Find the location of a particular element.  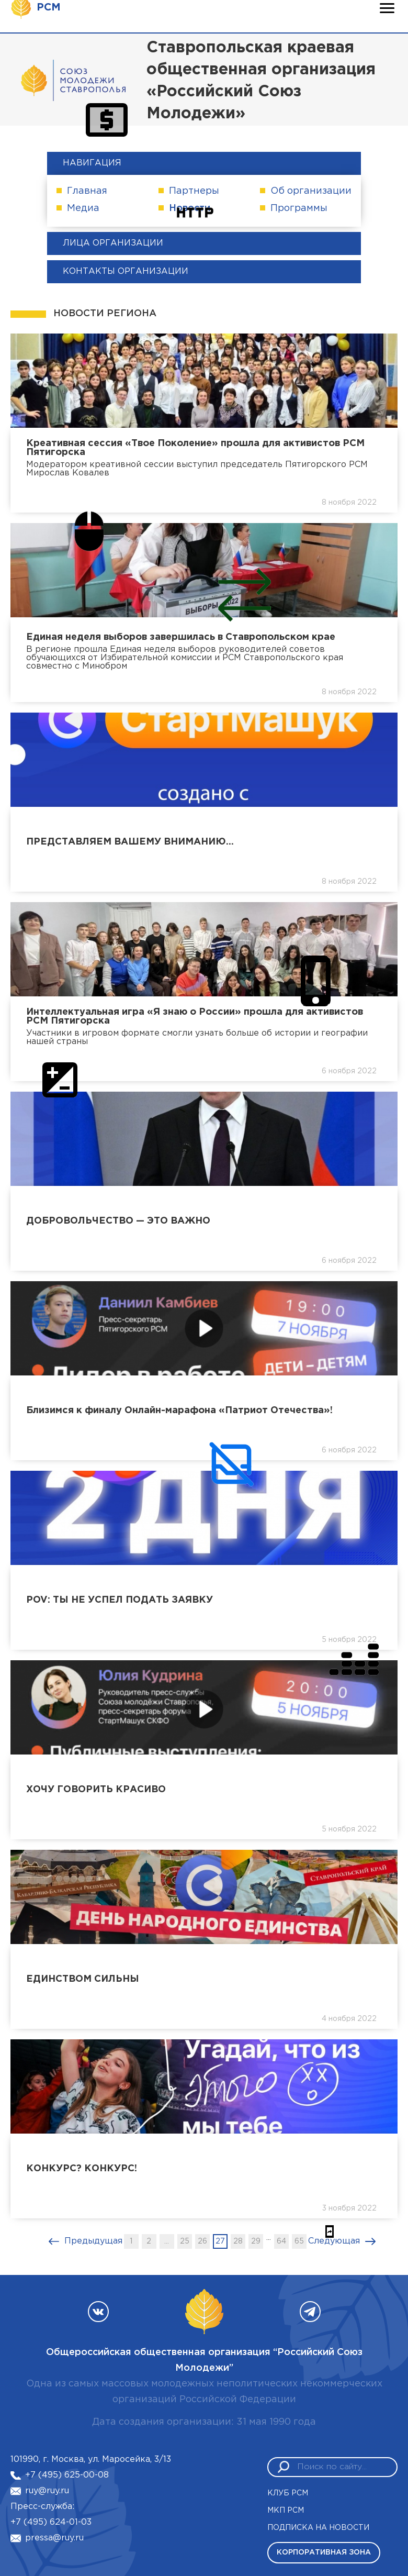

mouse settings or preferences is located at coordinates (89, 531).